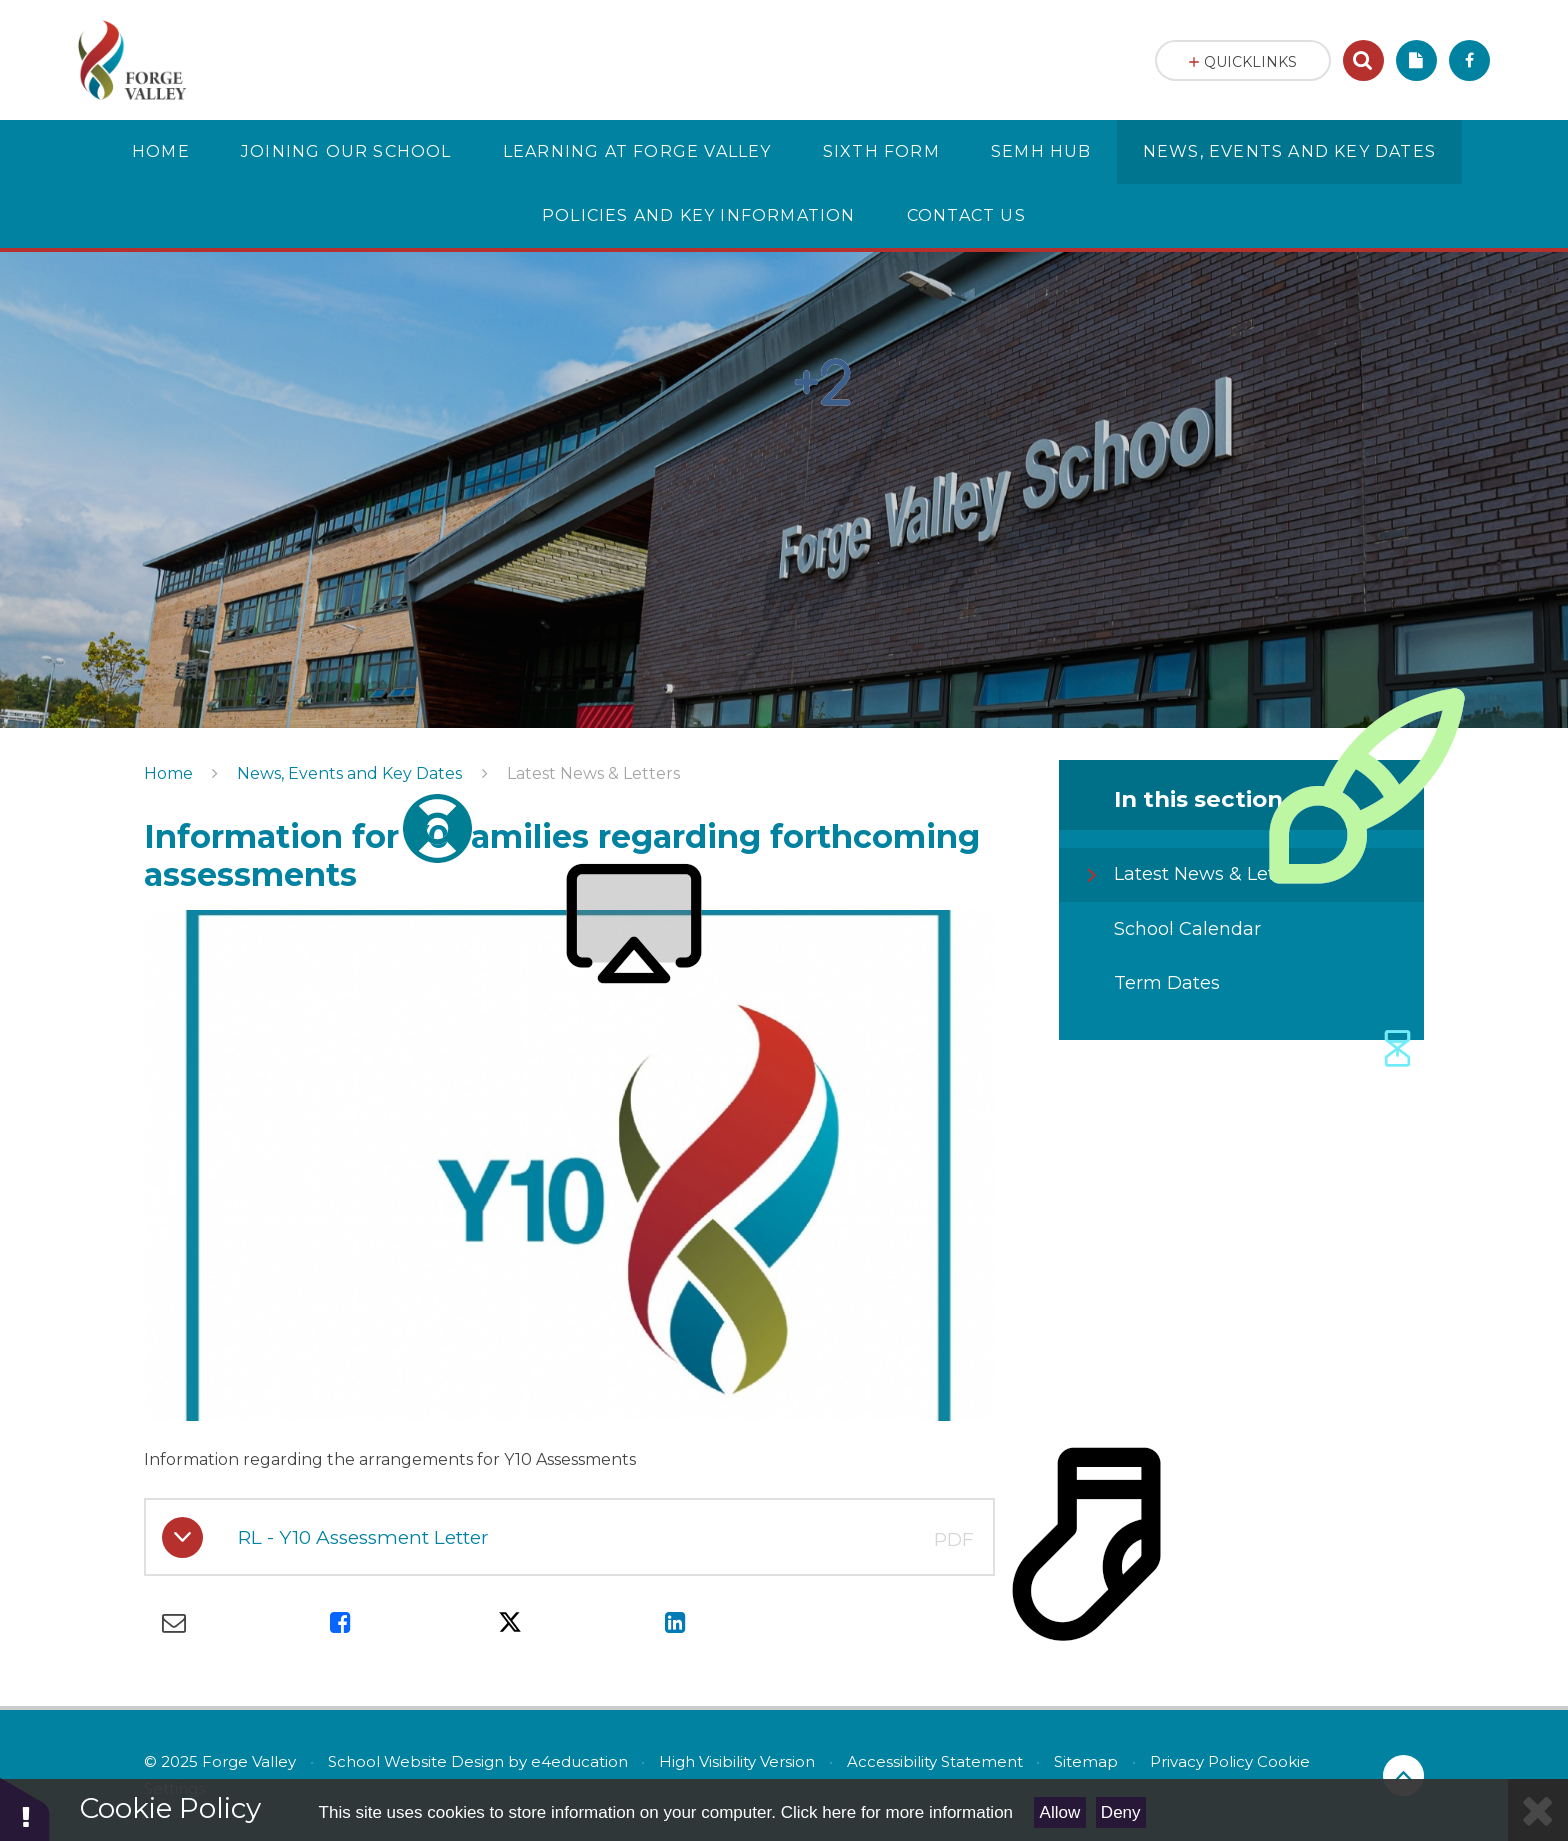 The height and width of the screenshot is (1841, 1568). I want to click on browse clothing or apparel items, so click(1093, 1541).